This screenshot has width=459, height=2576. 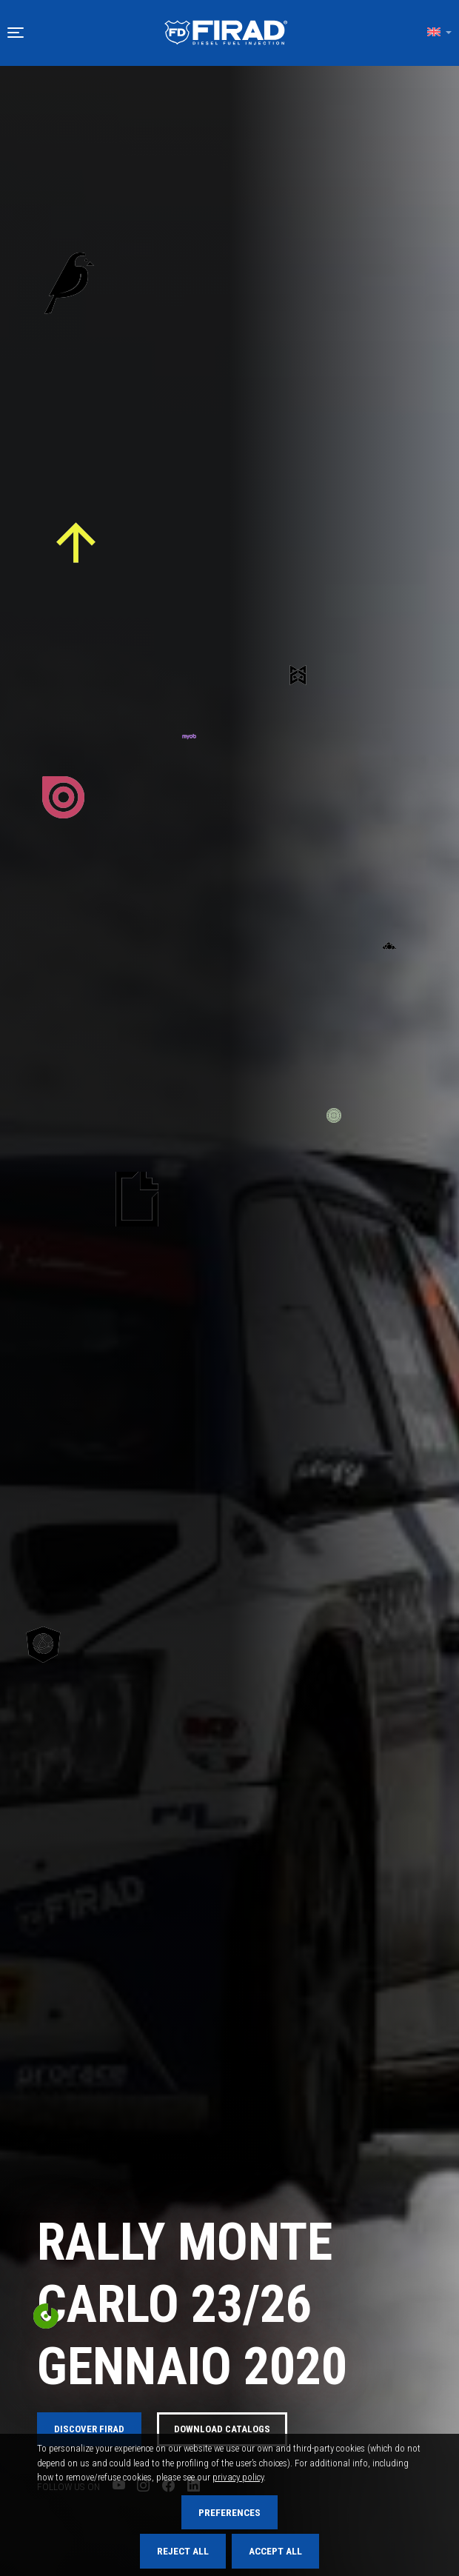 What do you see at coordinates (389, 946) in the screenshot?
I see `open owncloud file storage app` at bounding box center [389, 946].